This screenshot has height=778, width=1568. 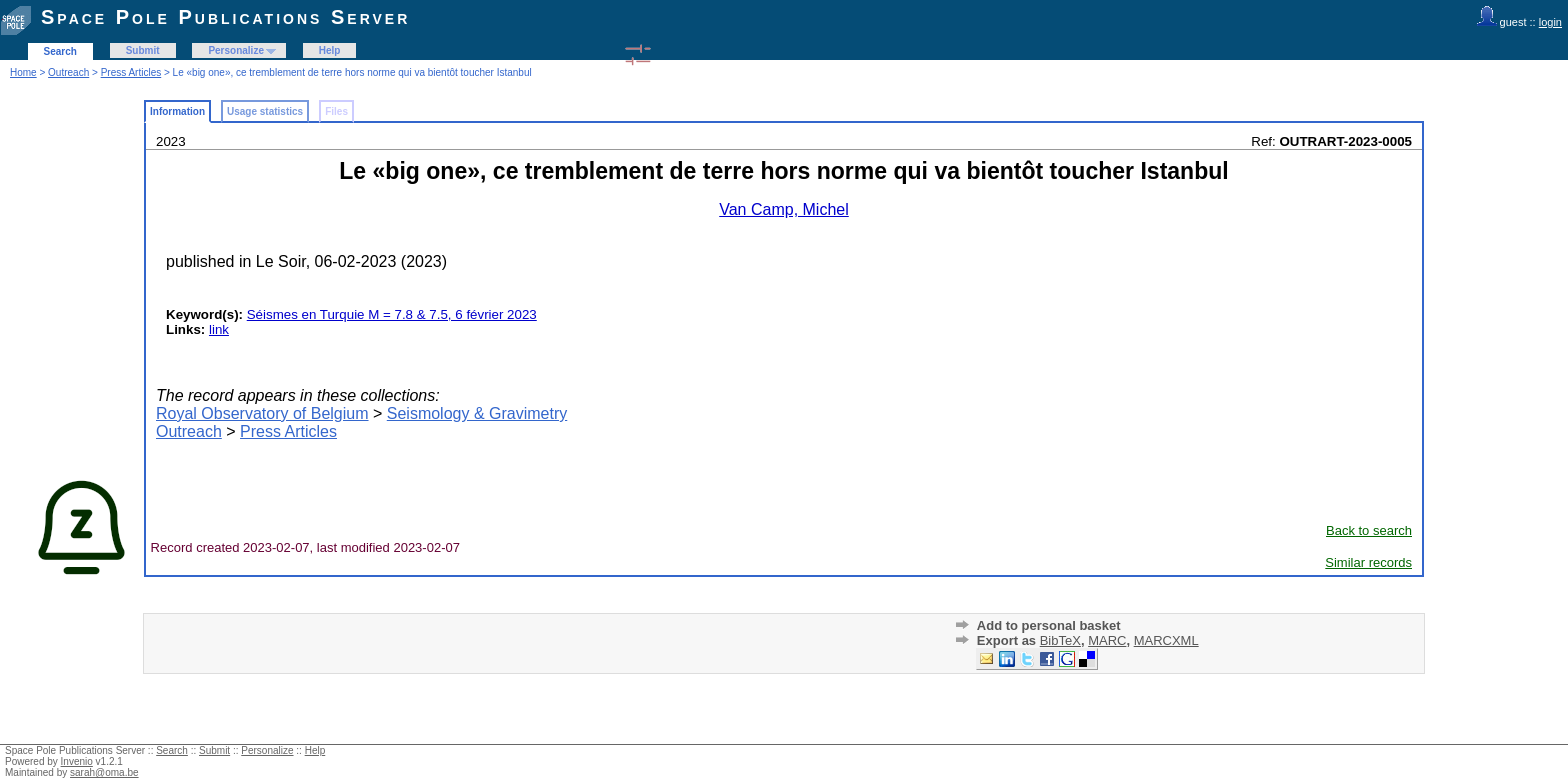 What do you see at coordinates (81, 527) in the screenshot?
I see `mute or snooze notifications` at bounding box center [81, 527].